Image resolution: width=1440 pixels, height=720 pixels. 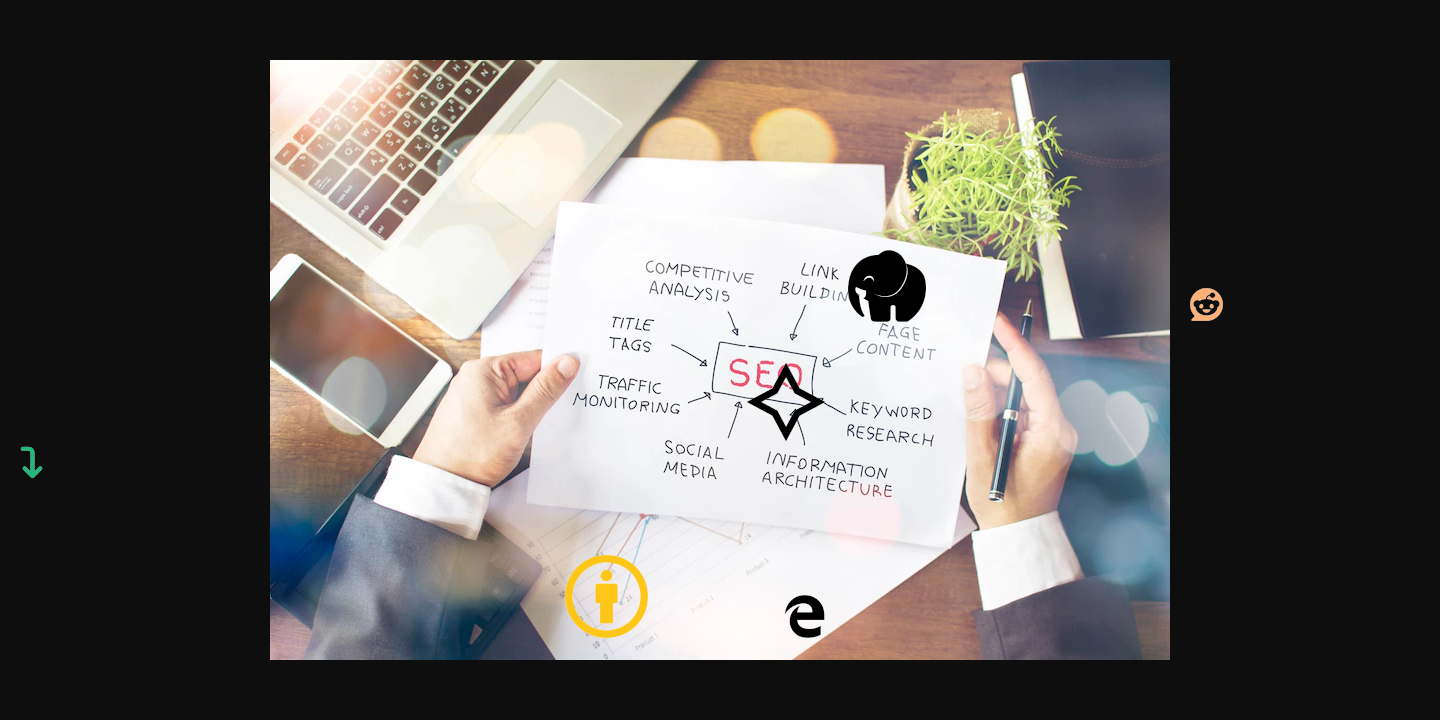 I want to click on open the Reddit app, so click(x=1206, y=304).